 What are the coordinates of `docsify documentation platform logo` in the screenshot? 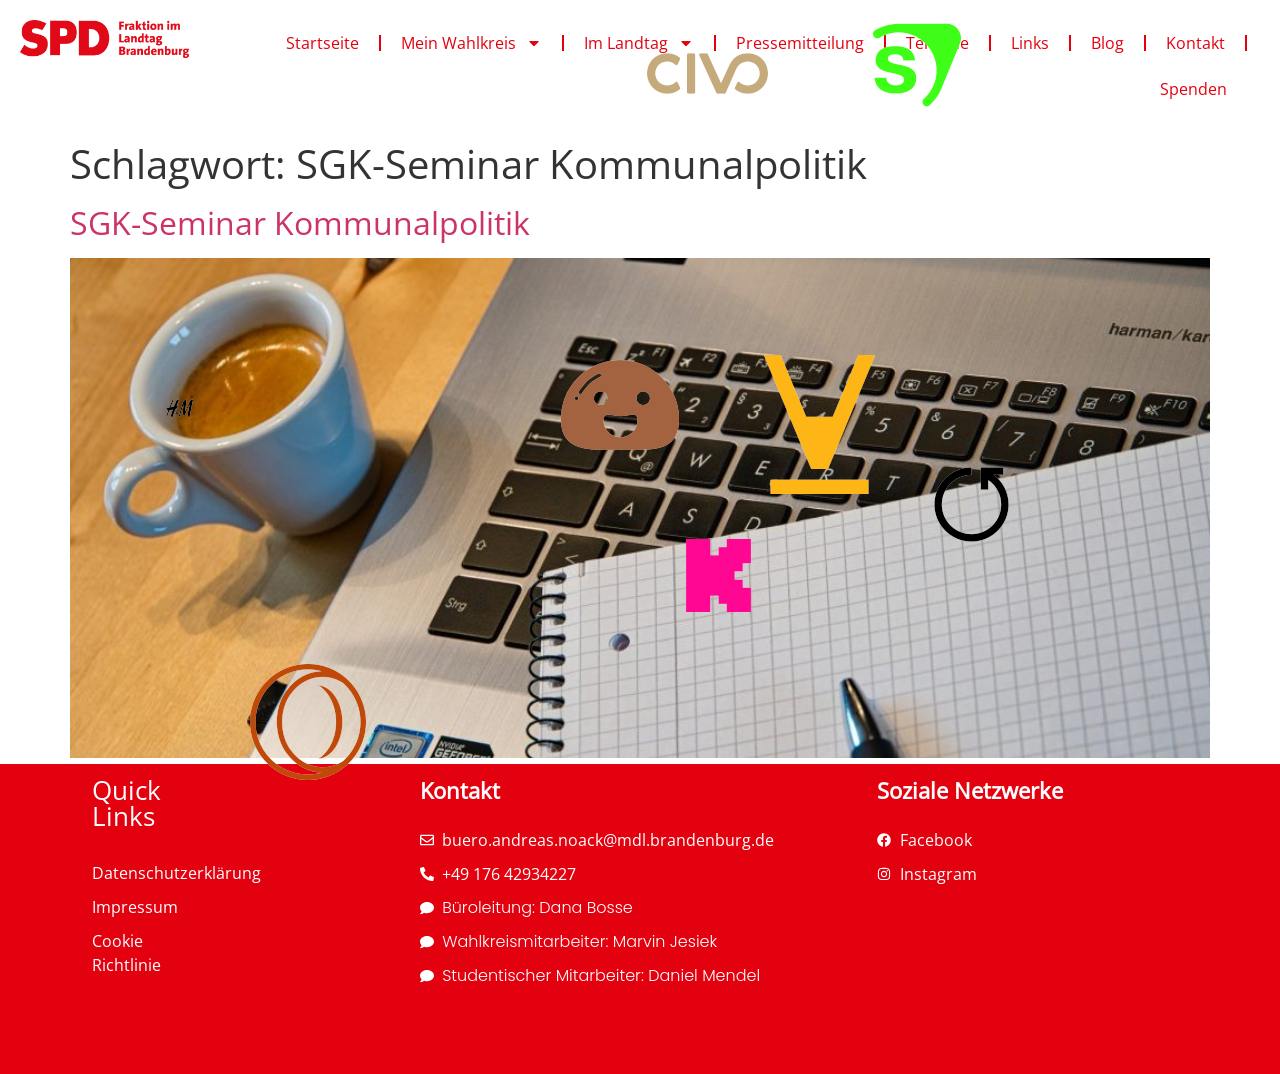 It's located at (620, 405).